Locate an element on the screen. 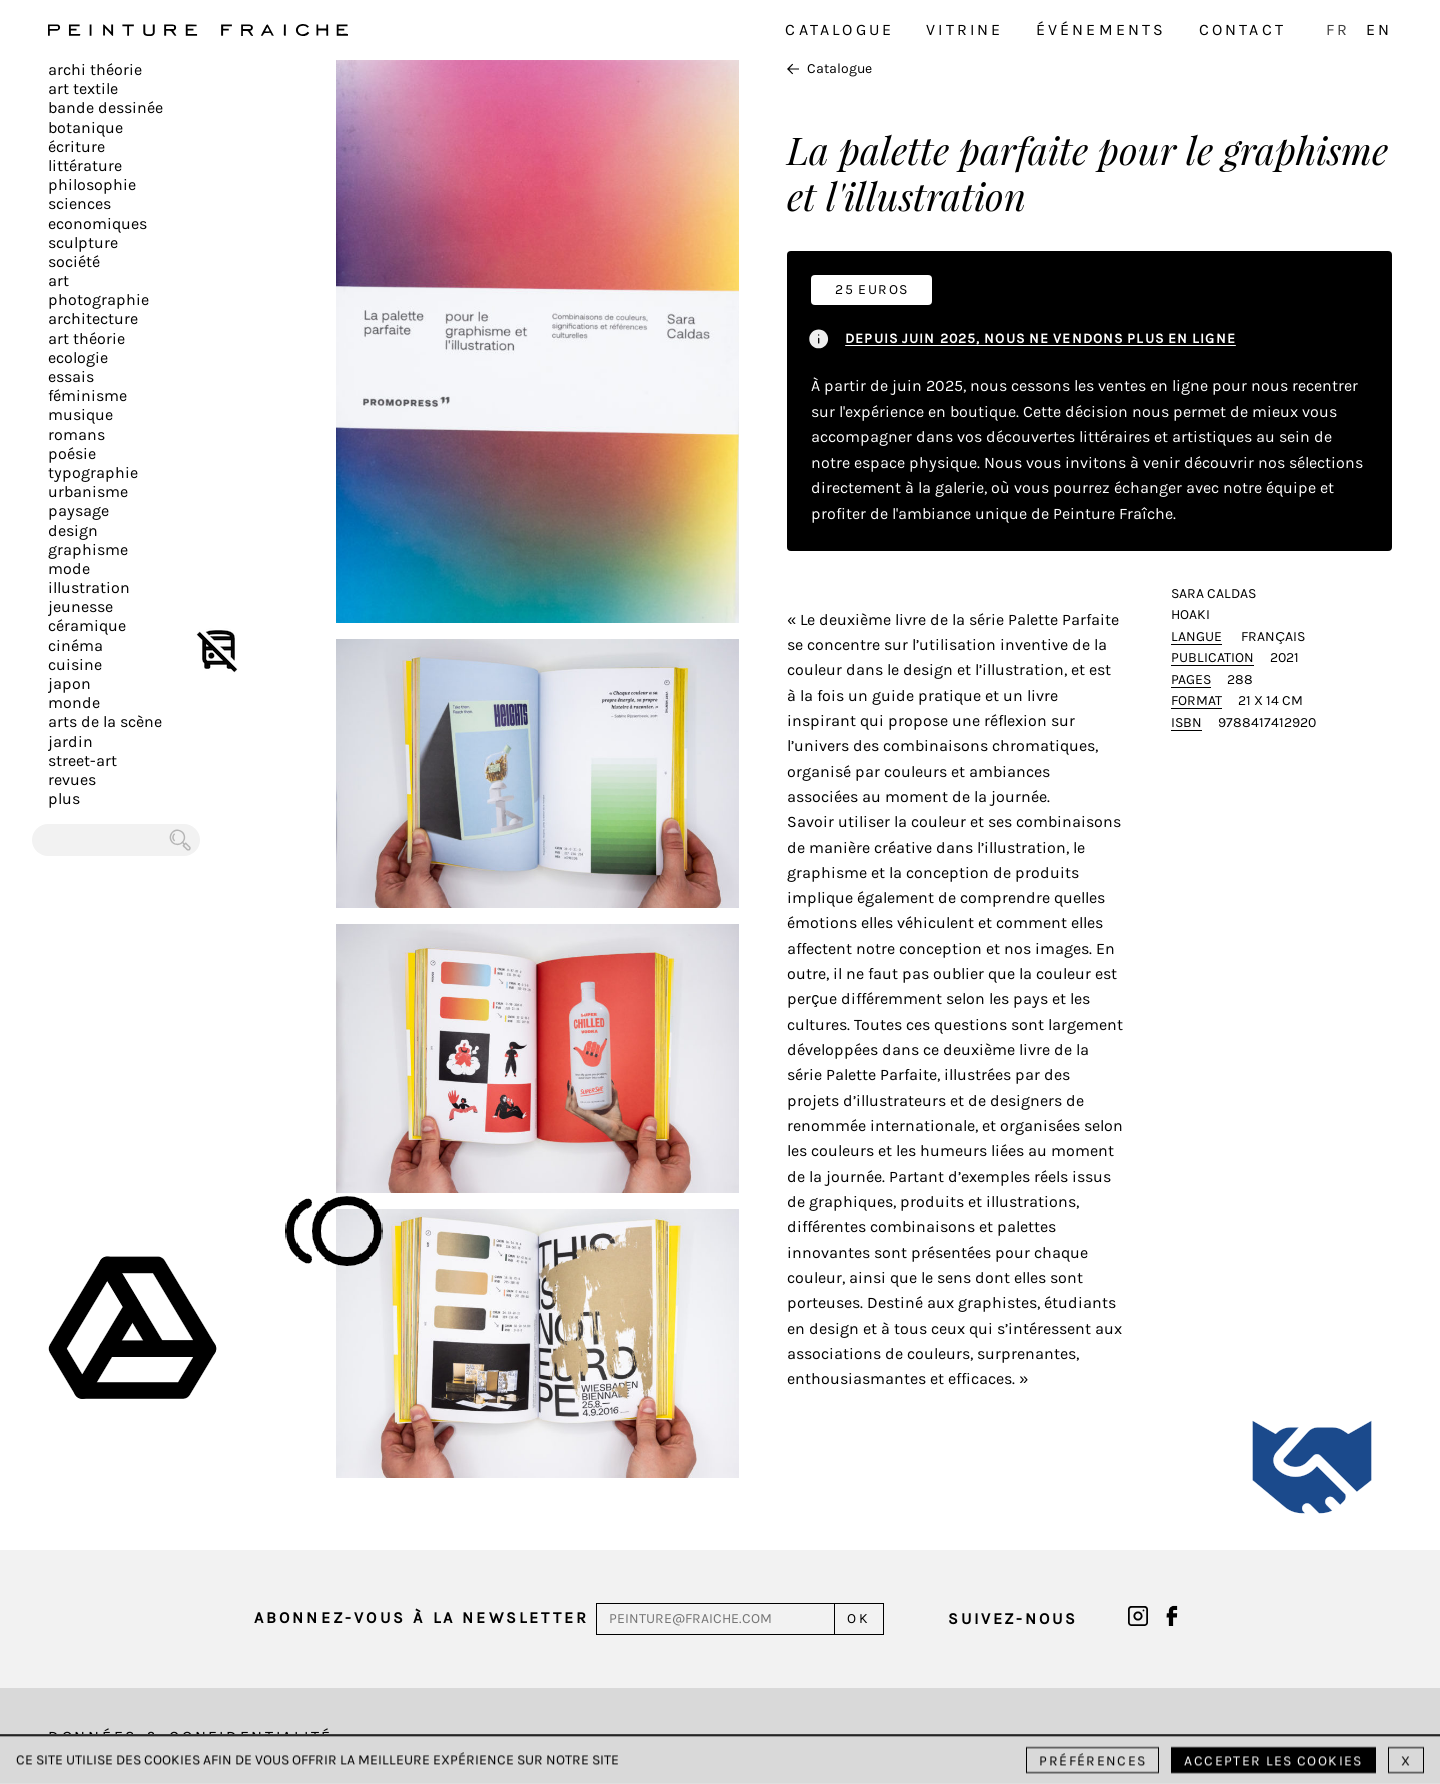 Image resolution: width=1440 pixels, height=1784 pixels. view toll or payment information is located at coordinates (334, 1231).